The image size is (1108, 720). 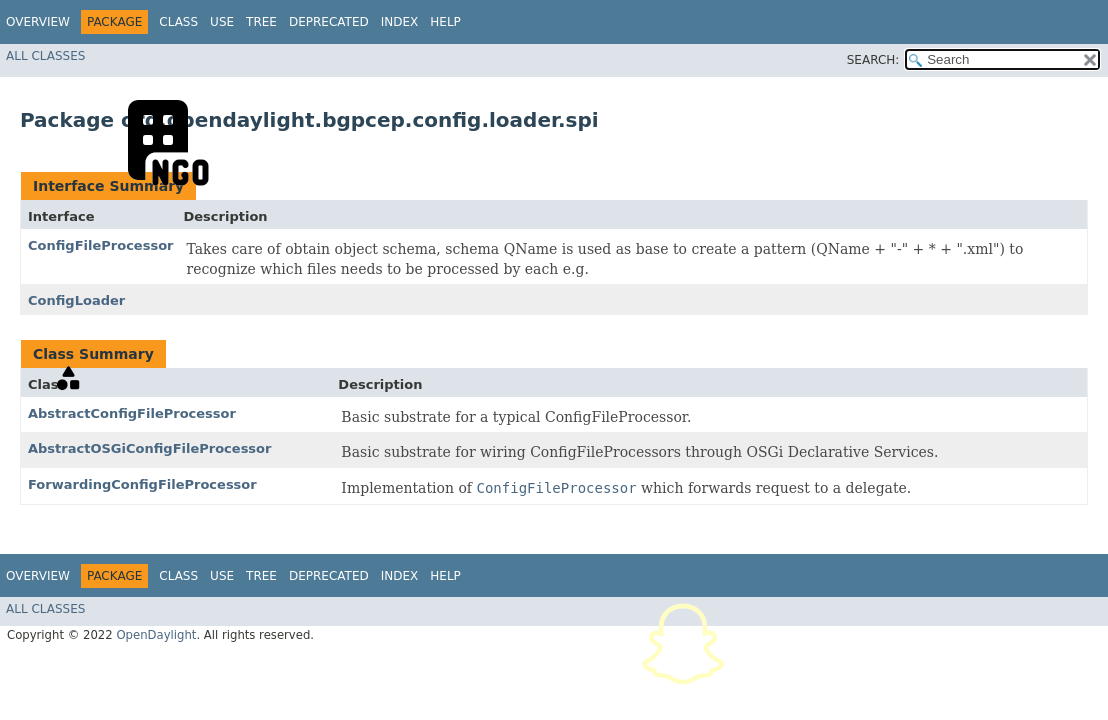 What do you see at coordinates (163, 140) in the screenshot?
I see `navigate to non-governmental organization directory` at bounding box center [163, 140].